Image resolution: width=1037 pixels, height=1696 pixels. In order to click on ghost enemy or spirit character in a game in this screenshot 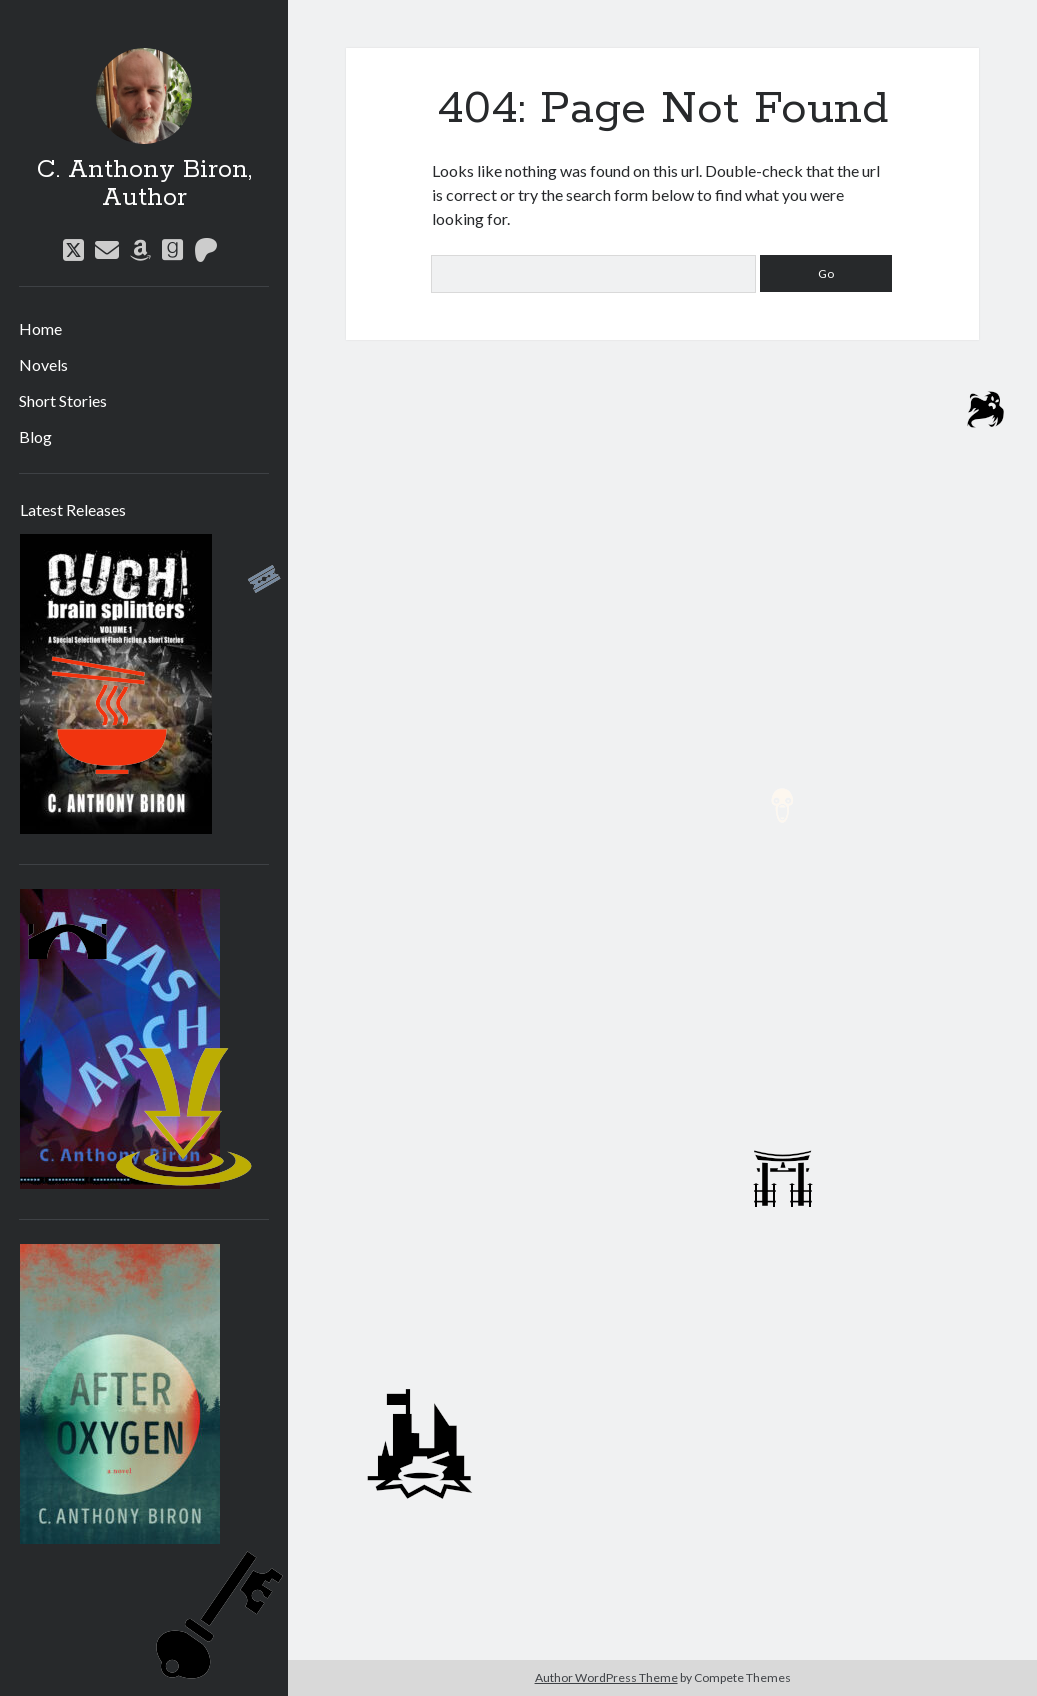, I will do `click(985, 409)`.